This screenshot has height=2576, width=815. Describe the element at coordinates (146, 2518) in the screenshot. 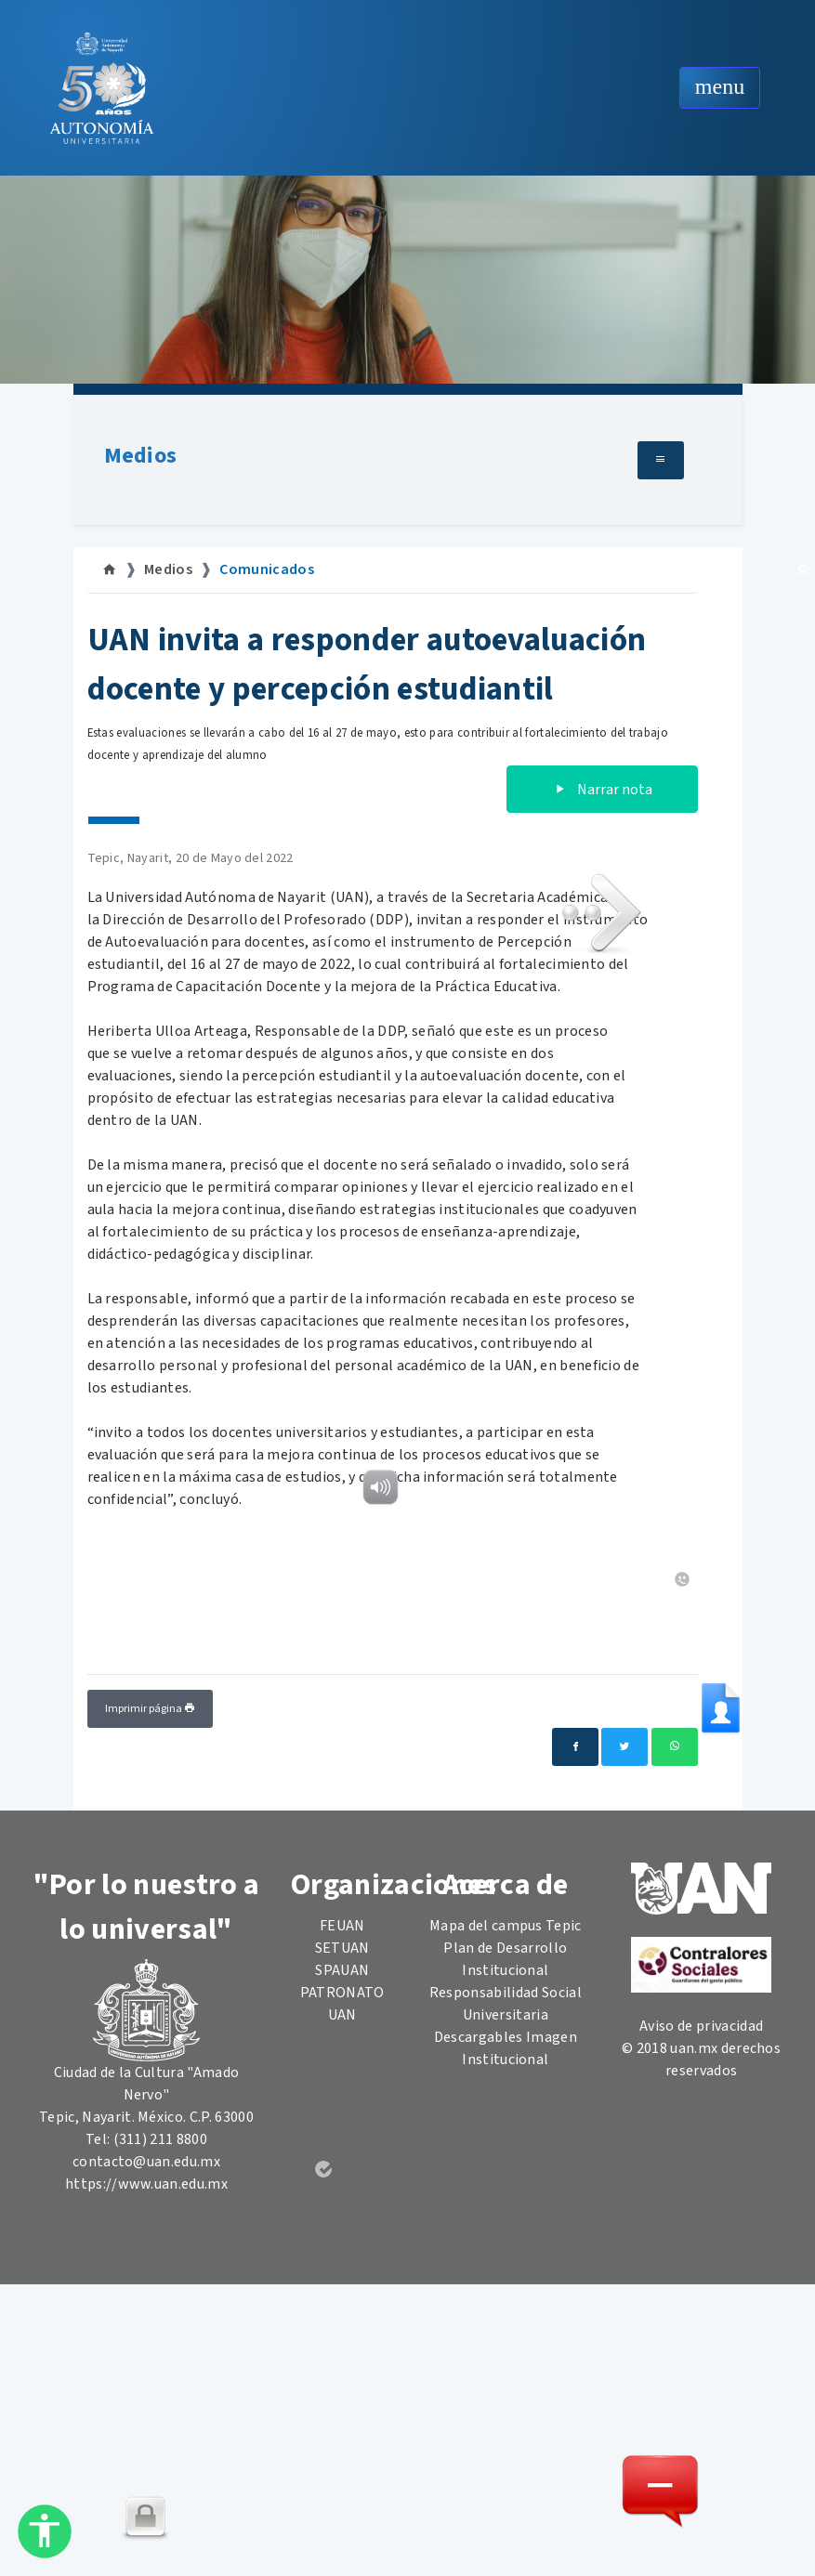

I see `indicates a locked or read-only file` at that location.